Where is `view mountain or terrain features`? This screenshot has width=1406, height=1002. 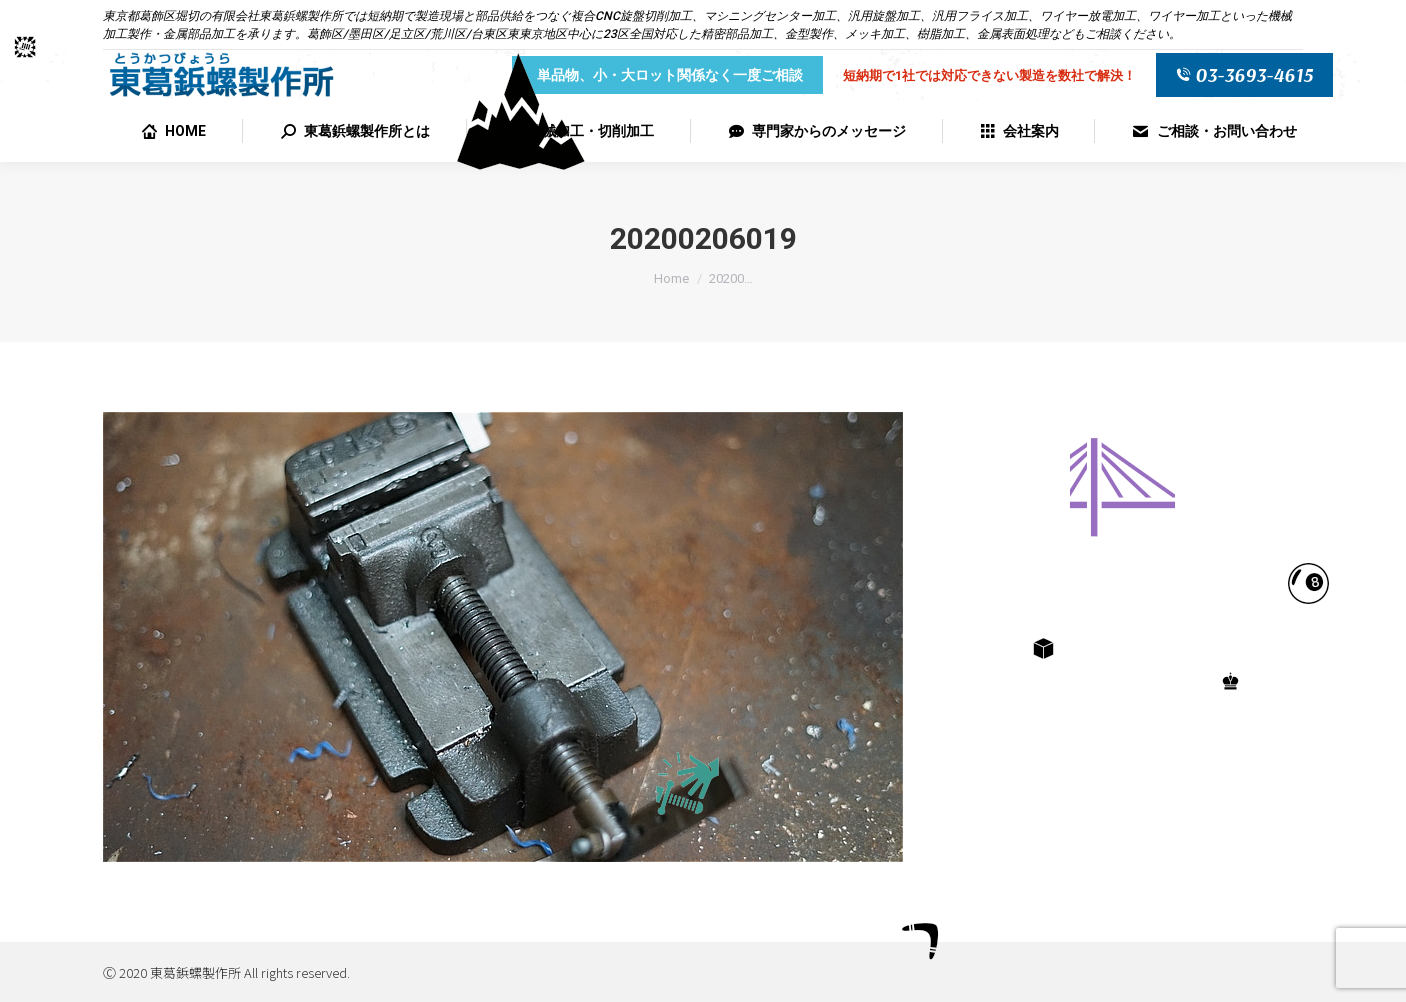 view mountain or terrain features is located at coordinates (521, 117).